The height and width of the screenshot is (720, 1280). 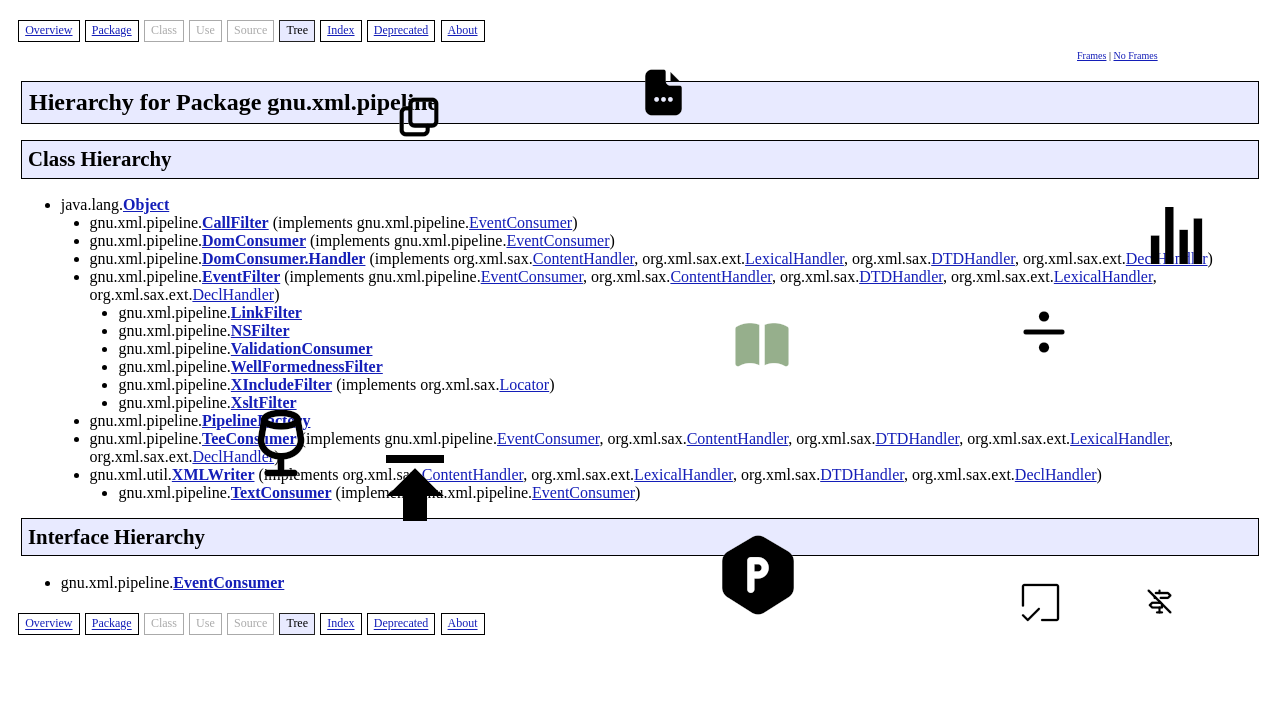 I want to click on open your library or reading list, so click(x=762, y=345).